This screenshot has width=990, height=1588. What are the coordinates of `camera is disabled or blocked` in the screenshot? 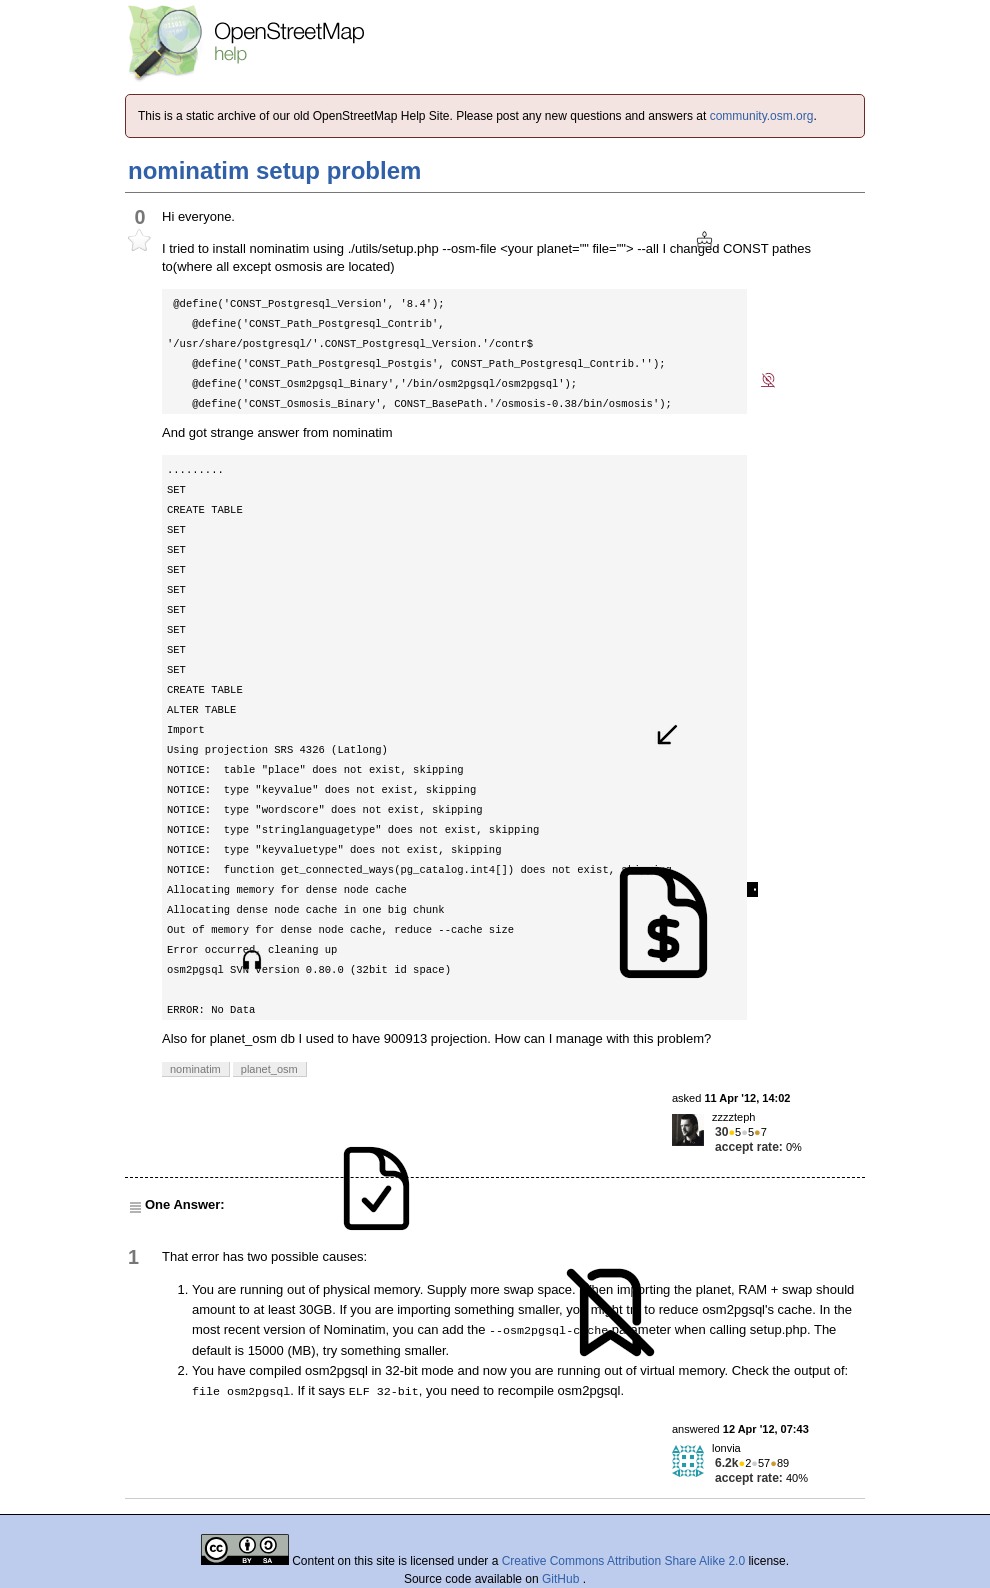 It's located at (768, 380).